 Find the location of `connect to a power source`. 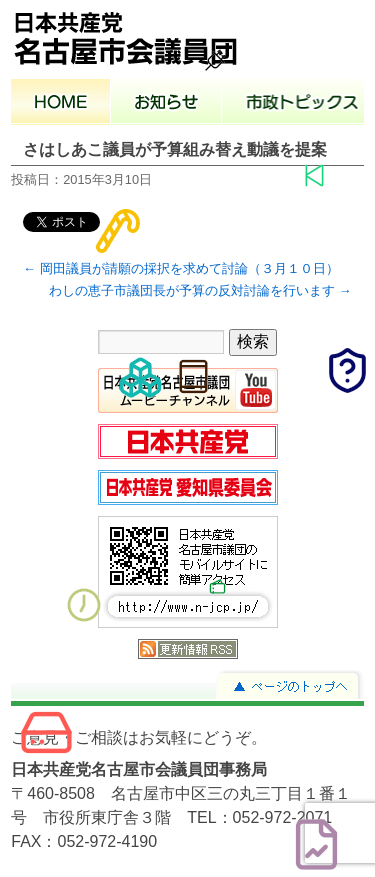

connect to a power source is located at coordinates (215, 61).